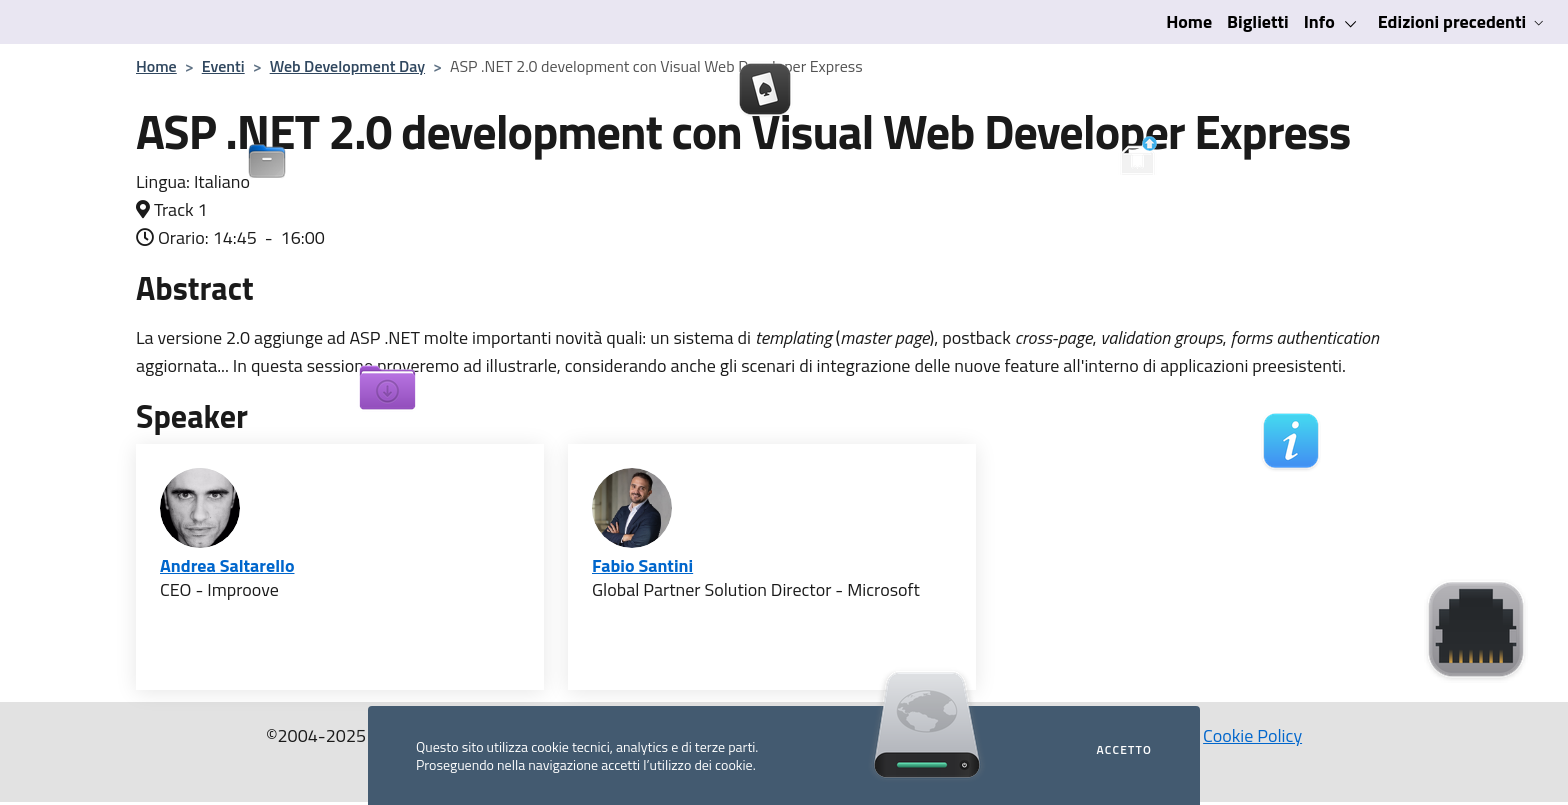 The width and height of the screenshot is (1568, 805). What do you see at coordinates (927, 725) in the screenshot?
I see `access network server or shared storage` at bounding box center [927, 725].